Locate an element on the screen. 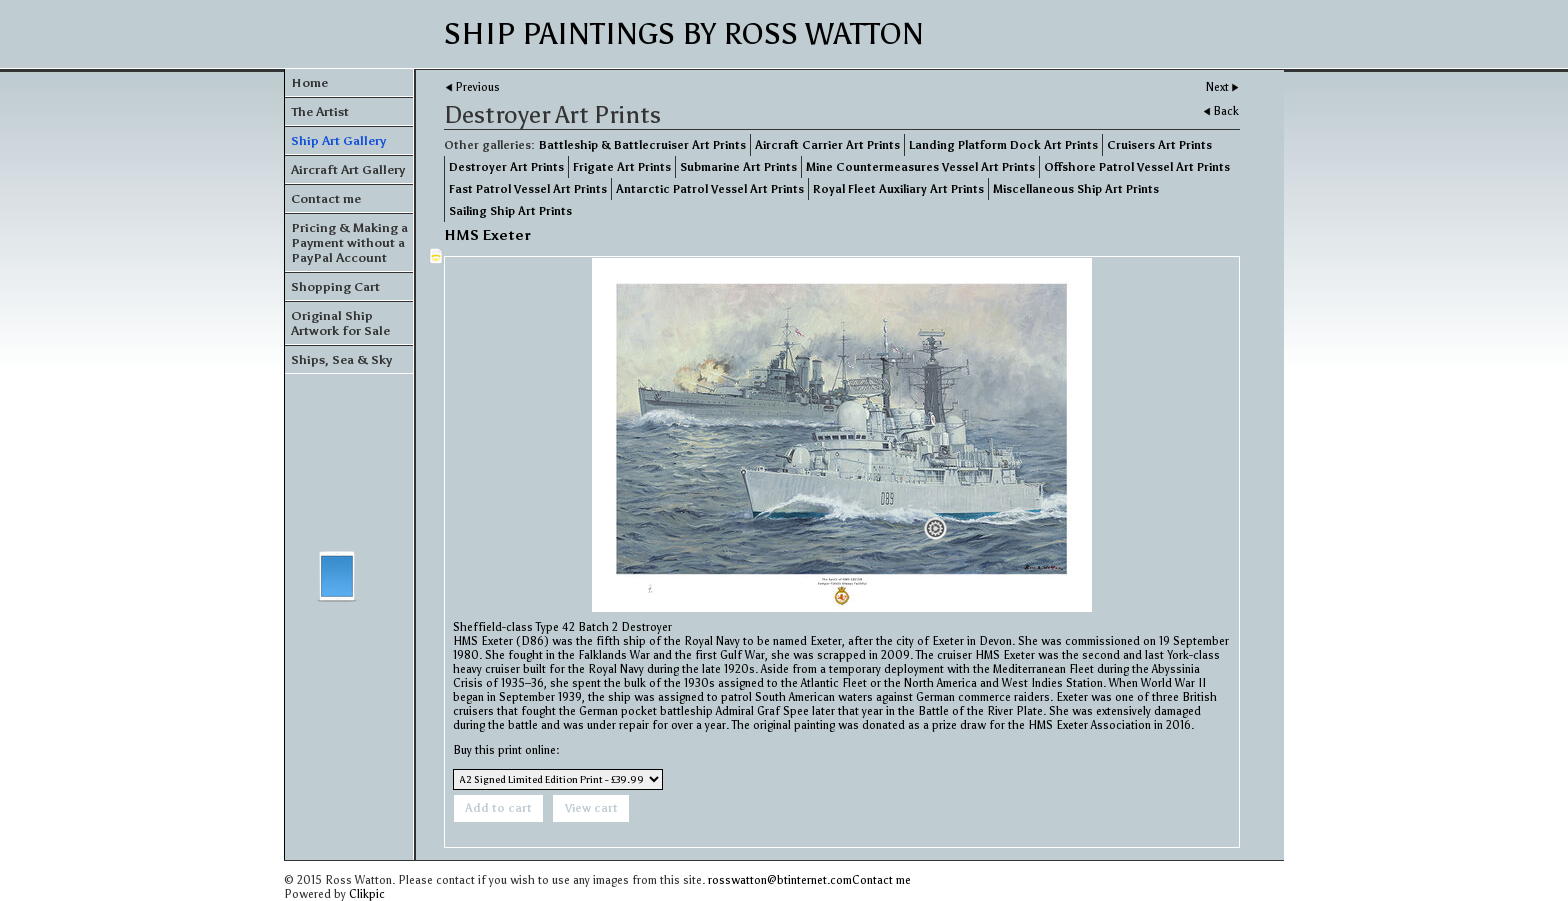  access system or application settings is located at coordinates (935, 528).